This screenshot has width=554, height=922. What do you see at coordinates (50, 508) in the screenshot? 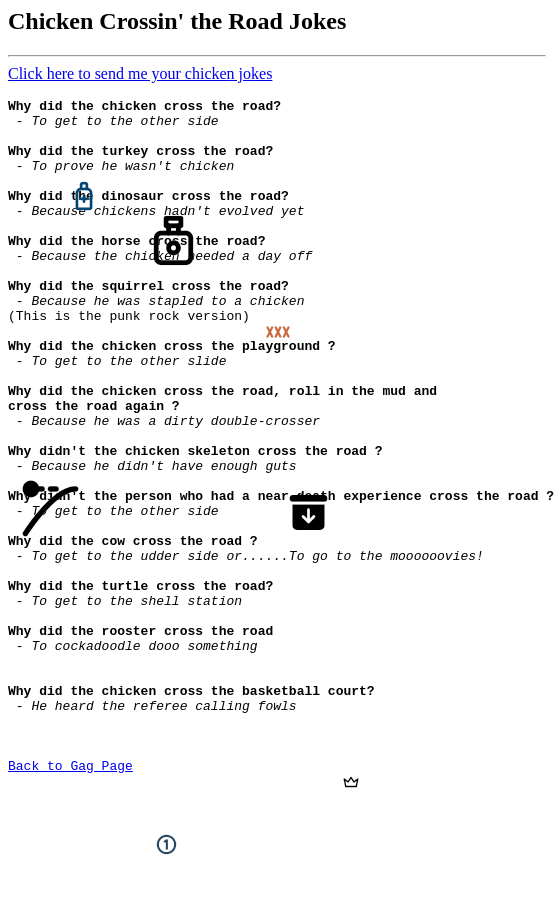
I see `adjust animation easing curve` at bounding box center [50, 508].